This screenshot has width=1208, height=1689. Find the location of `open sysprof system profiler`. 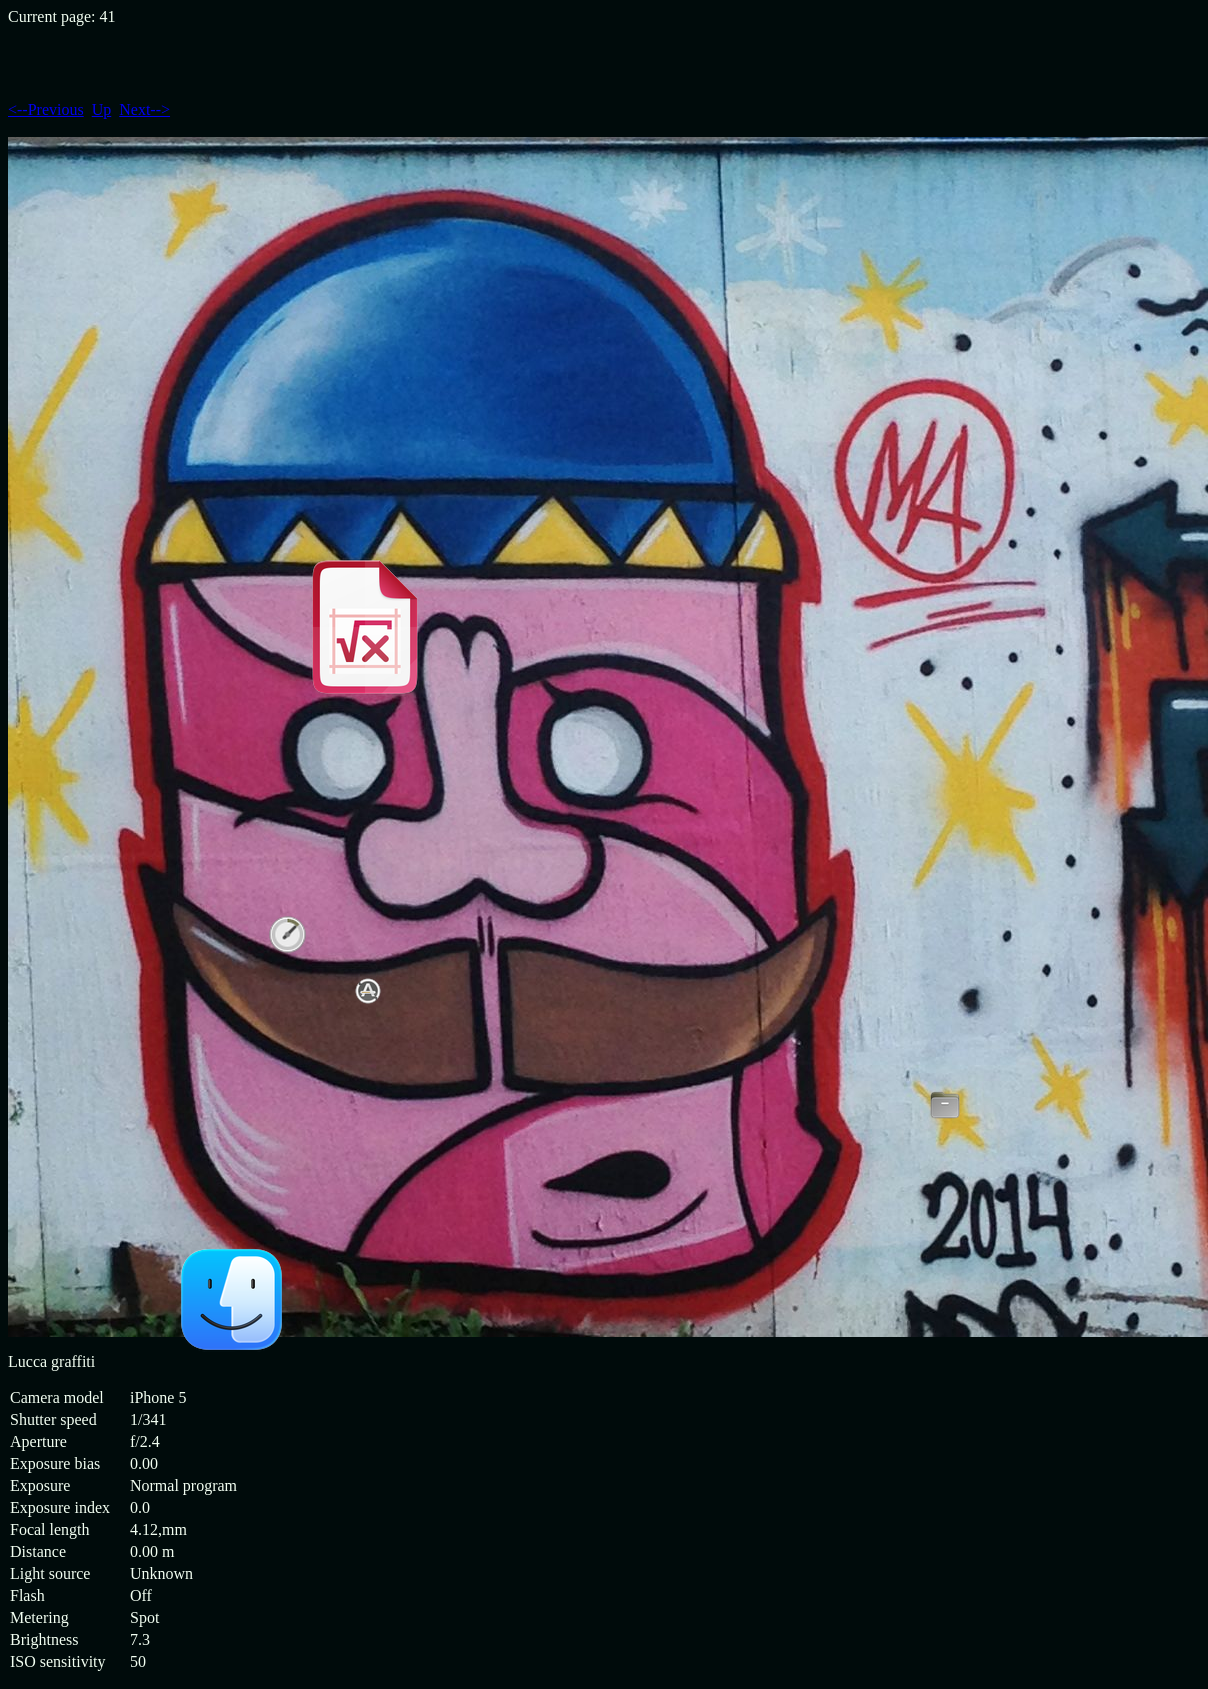

open sysprof system profiler is located at coordinates (287, 934).